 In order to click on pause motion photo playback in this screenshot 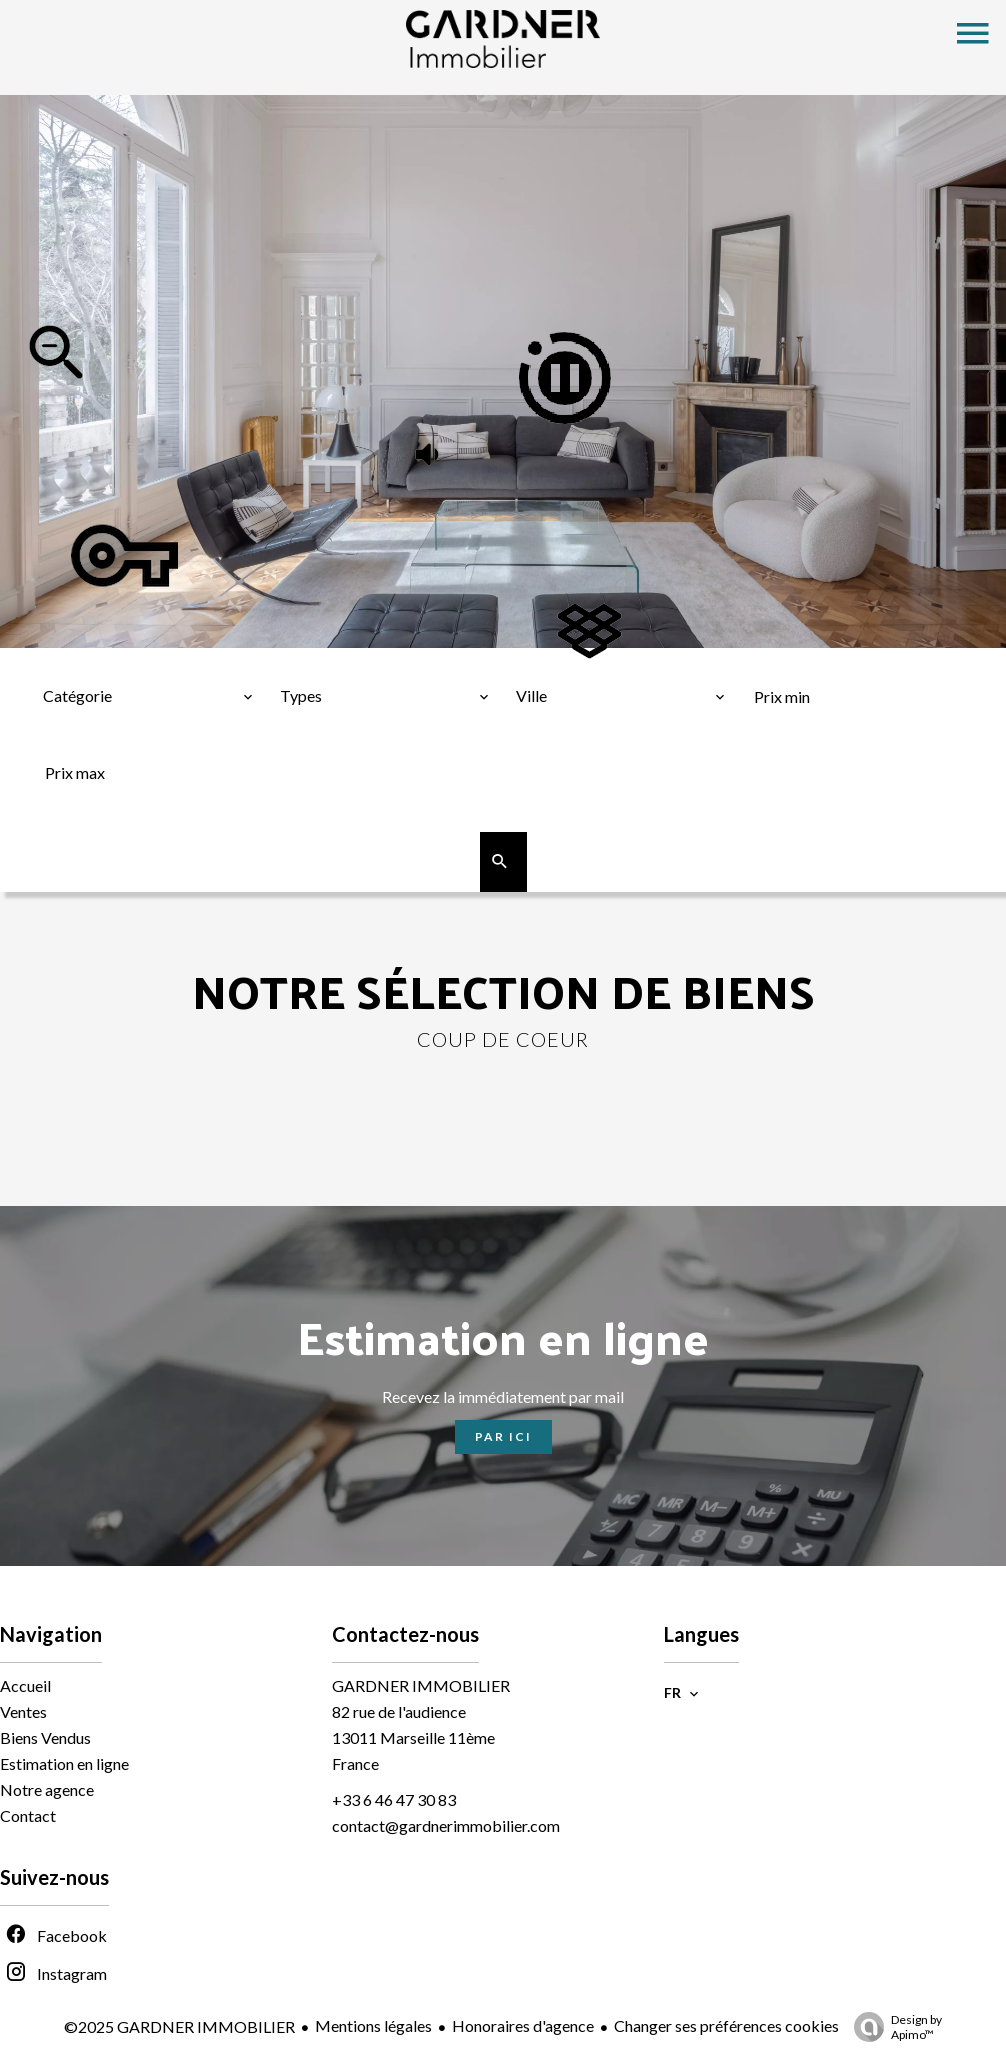, I will do `click(565, 378)`.